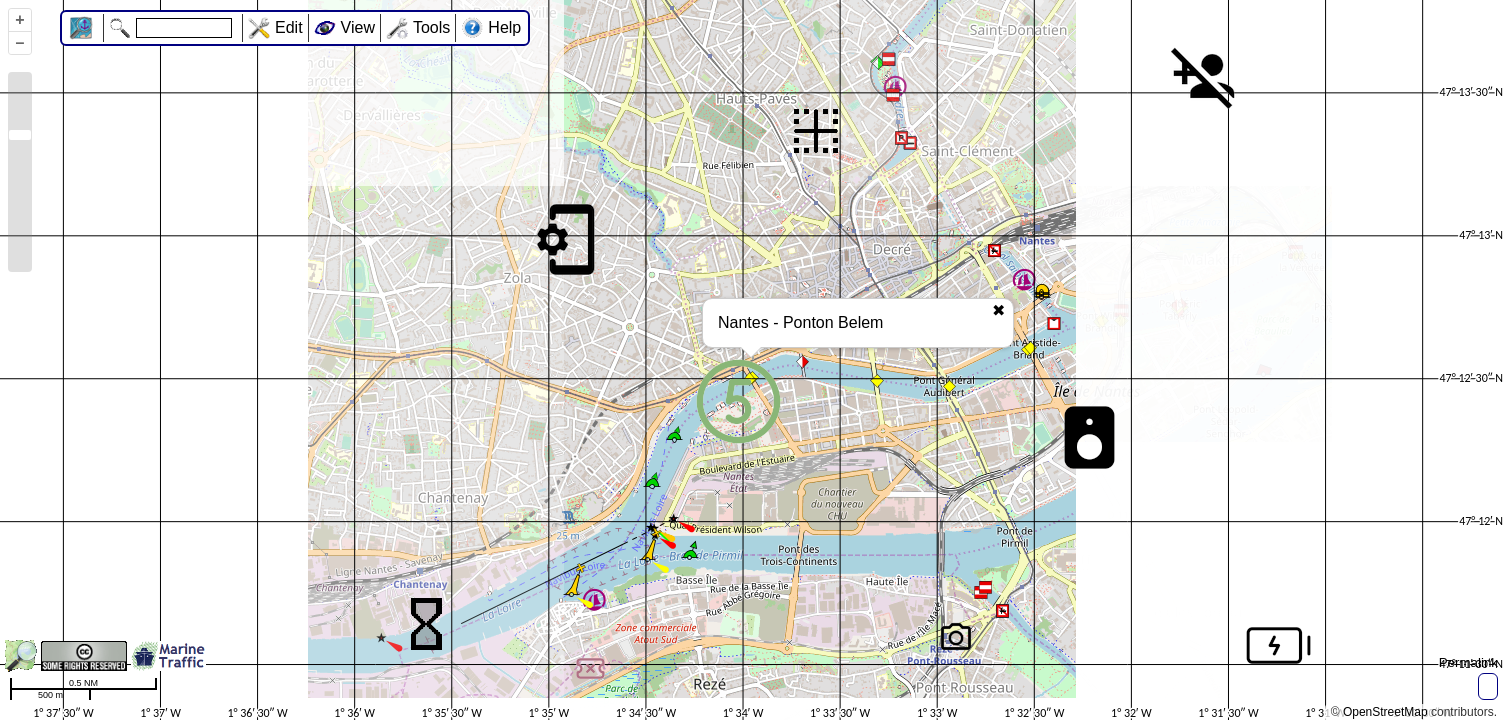 The image size is (1503, 720). Describe the element at coordinates (738, 401) in the screenshot. I see `indicates step 5 in a numbered process` at that location.